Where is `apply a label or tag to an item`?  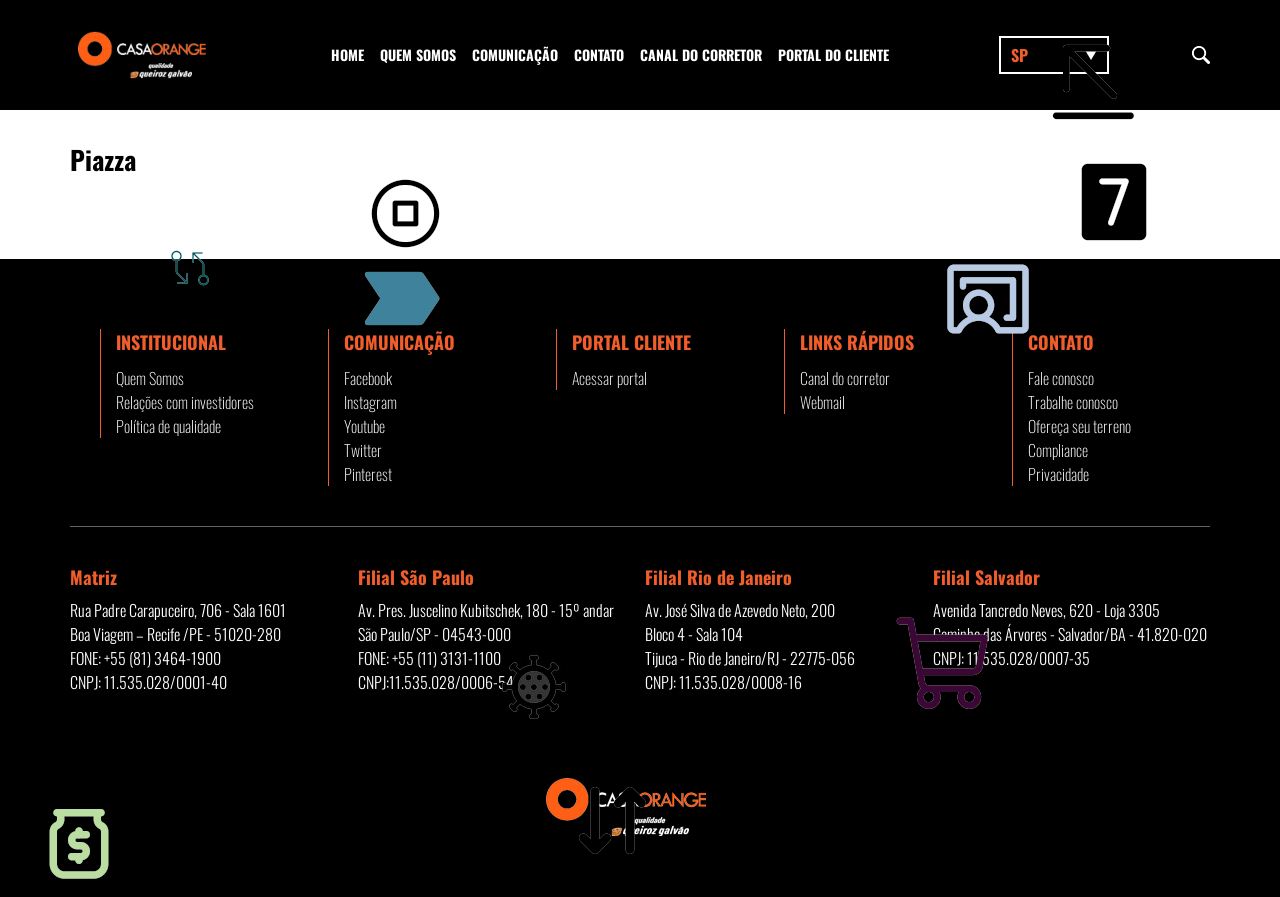 apply a label or tag to an item is located at coordinates (399, 298).